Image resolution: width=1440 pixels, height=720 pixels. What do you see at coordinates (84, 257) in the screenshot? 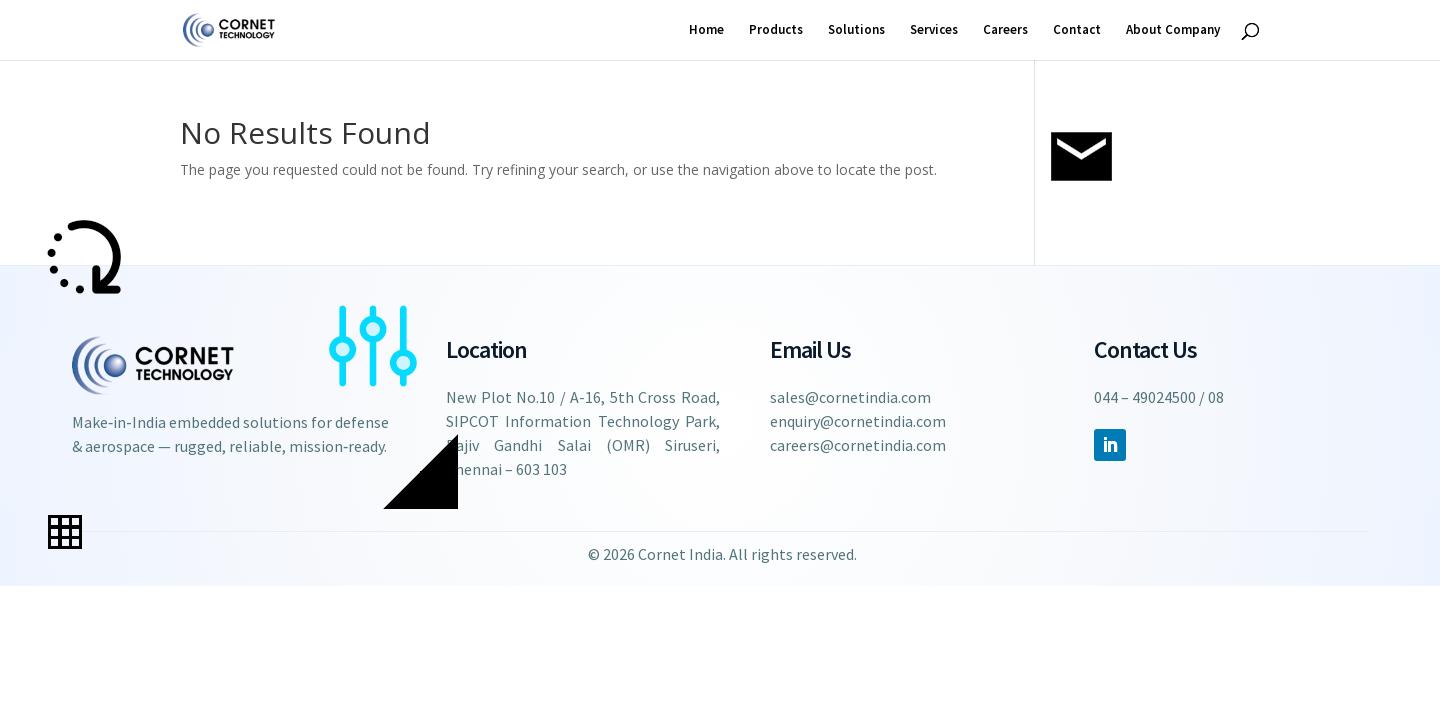
I see `rotate image clockwise` at bounding box center [84, 257].